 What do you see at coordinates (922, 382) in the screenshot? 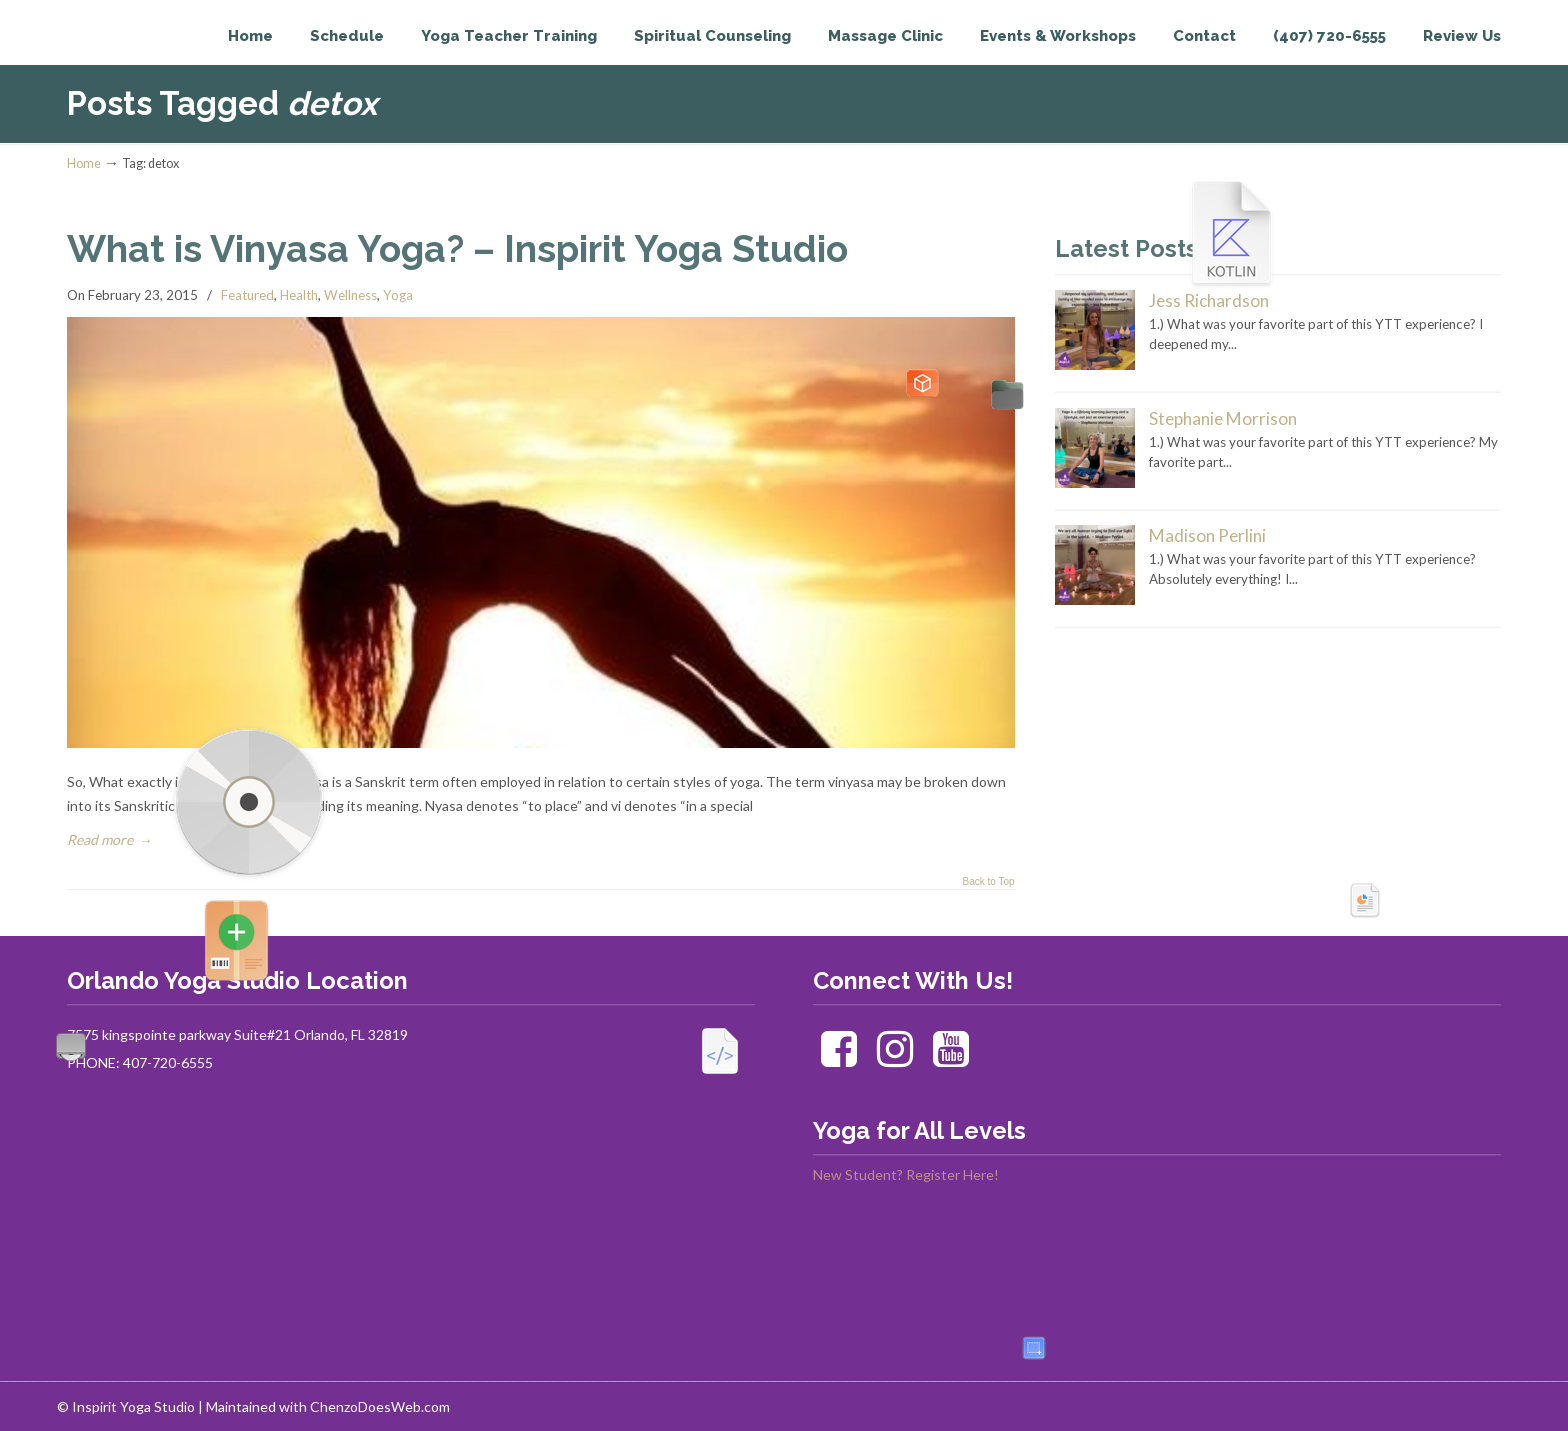
I see `open a 3D model file in OBJ format` at bounding box center [922, 382].